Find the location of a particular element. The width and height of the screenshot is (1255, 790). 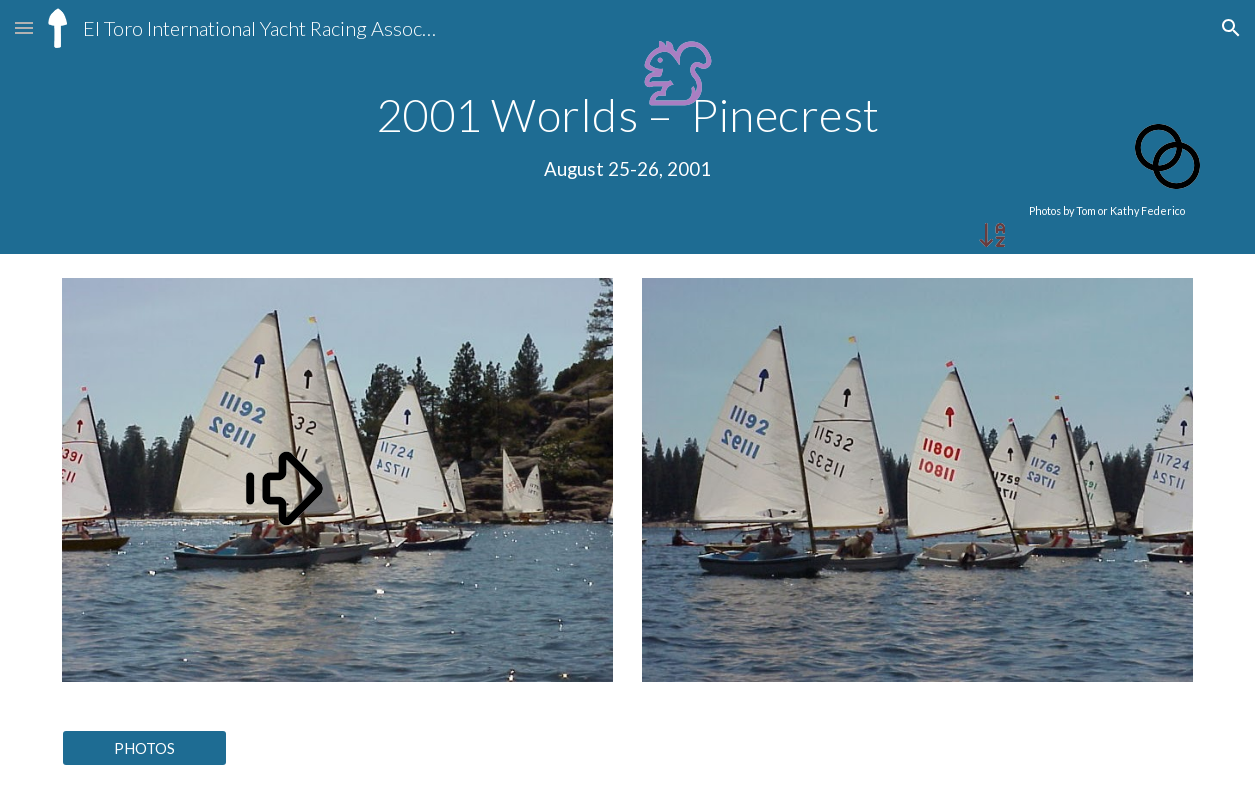

skip to end or jump forward is located at coordinates (282, 488).